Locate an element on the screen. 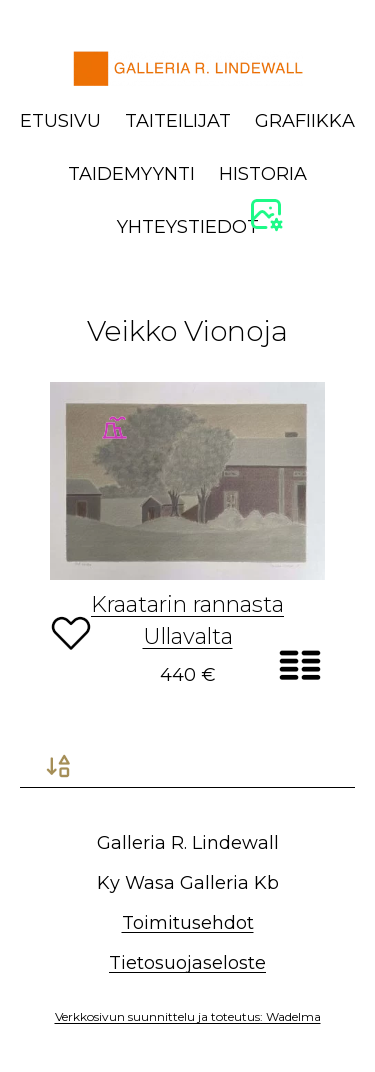 This screenshot has width=375, height=1072. add to favorites is located at coordinates (71, 632).